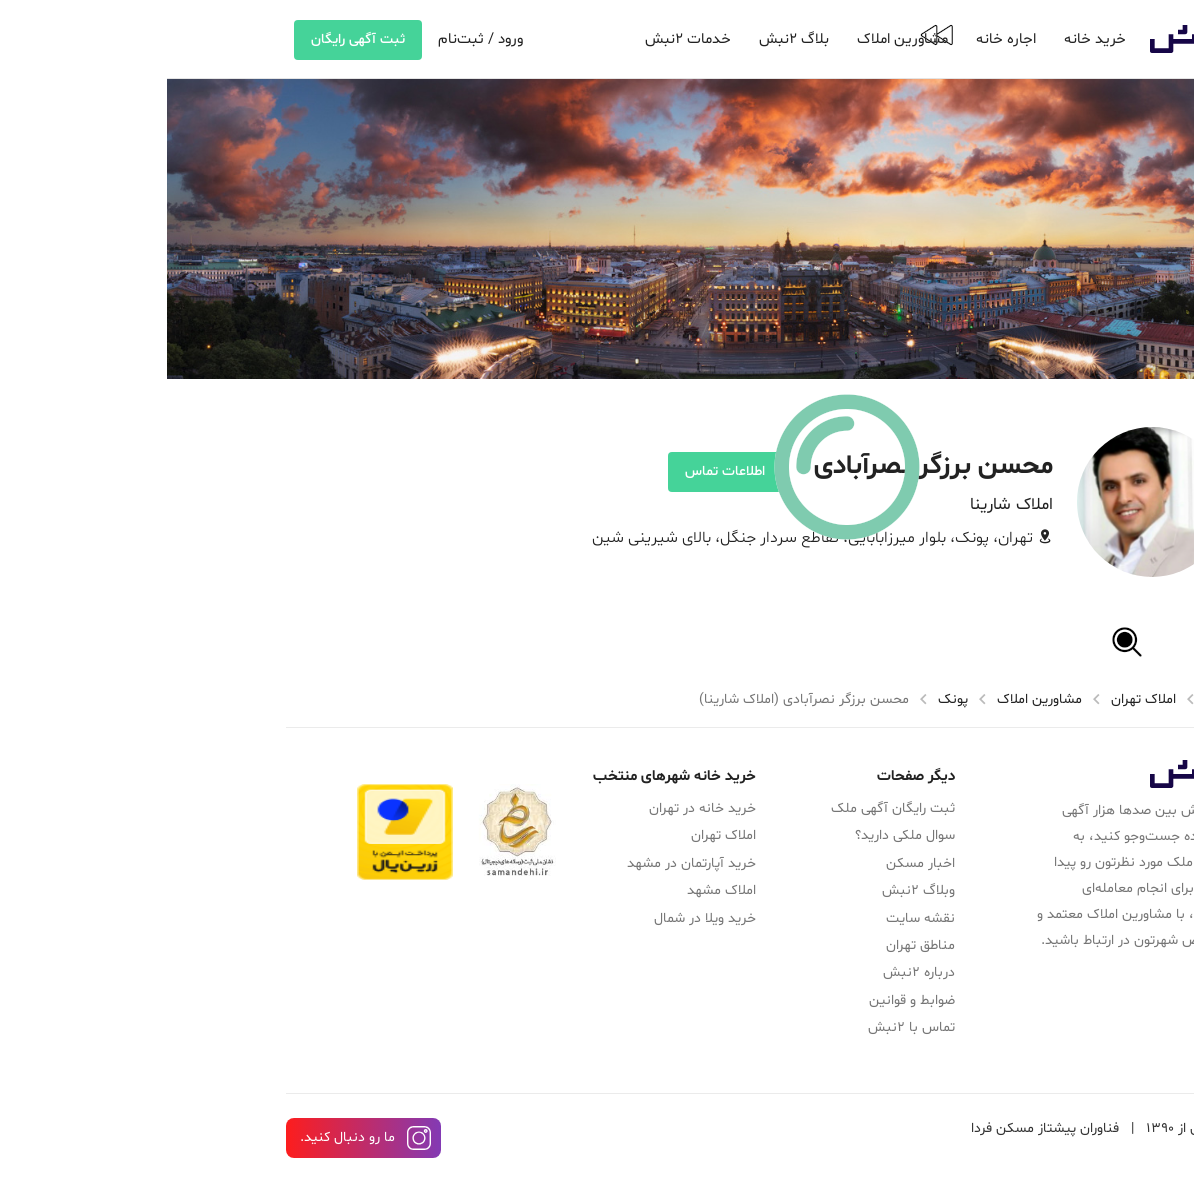 Image resolution: width=1194 pixels, height=1198 pixels. I want to click on rewind or skip backward in media playback, so click(938, 35).